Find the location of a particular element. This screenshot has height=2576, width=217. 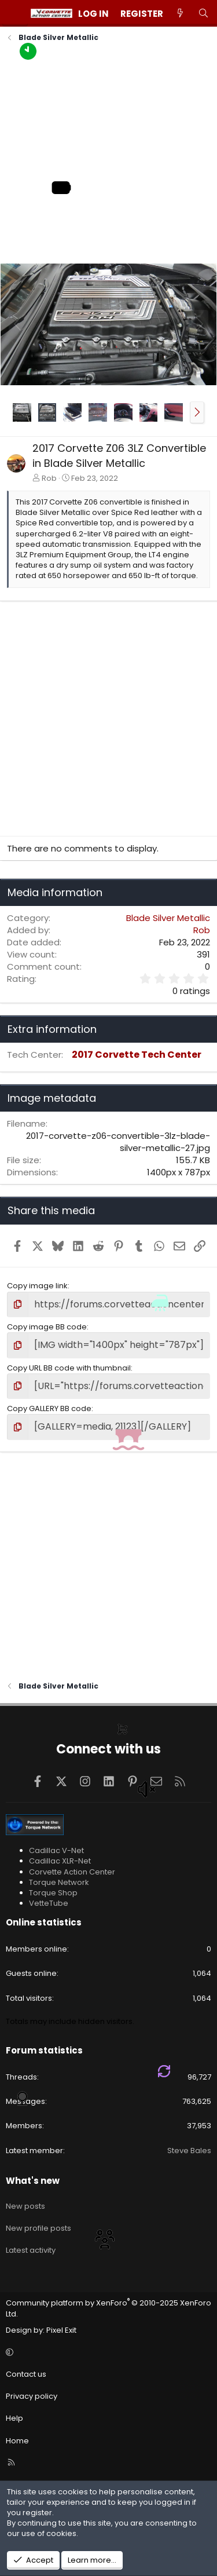

mute audio or sound is located at coordinates (147, 1789).